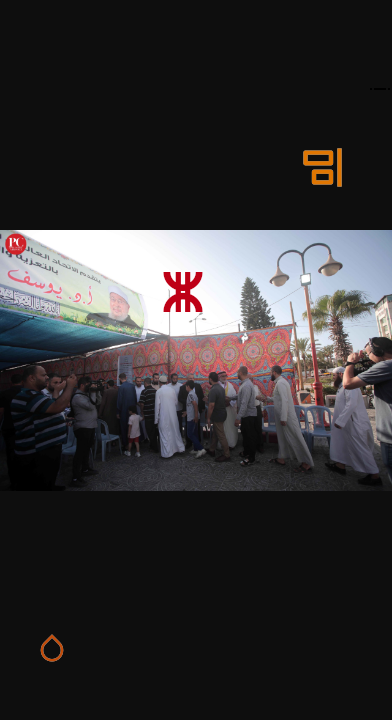 The width and height of the screenshot is (392, 720). I want to click on adjust color or opacity settings, so click(52, 649).